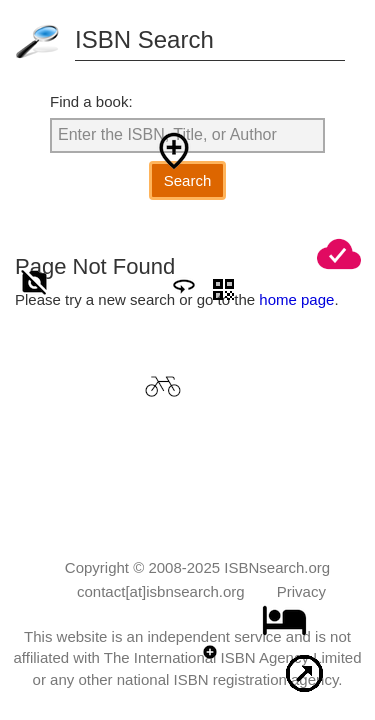  What do you see at coordinates (210, 652) in the screenshot?
I see `add a new item` at bounding box center [210, 652].